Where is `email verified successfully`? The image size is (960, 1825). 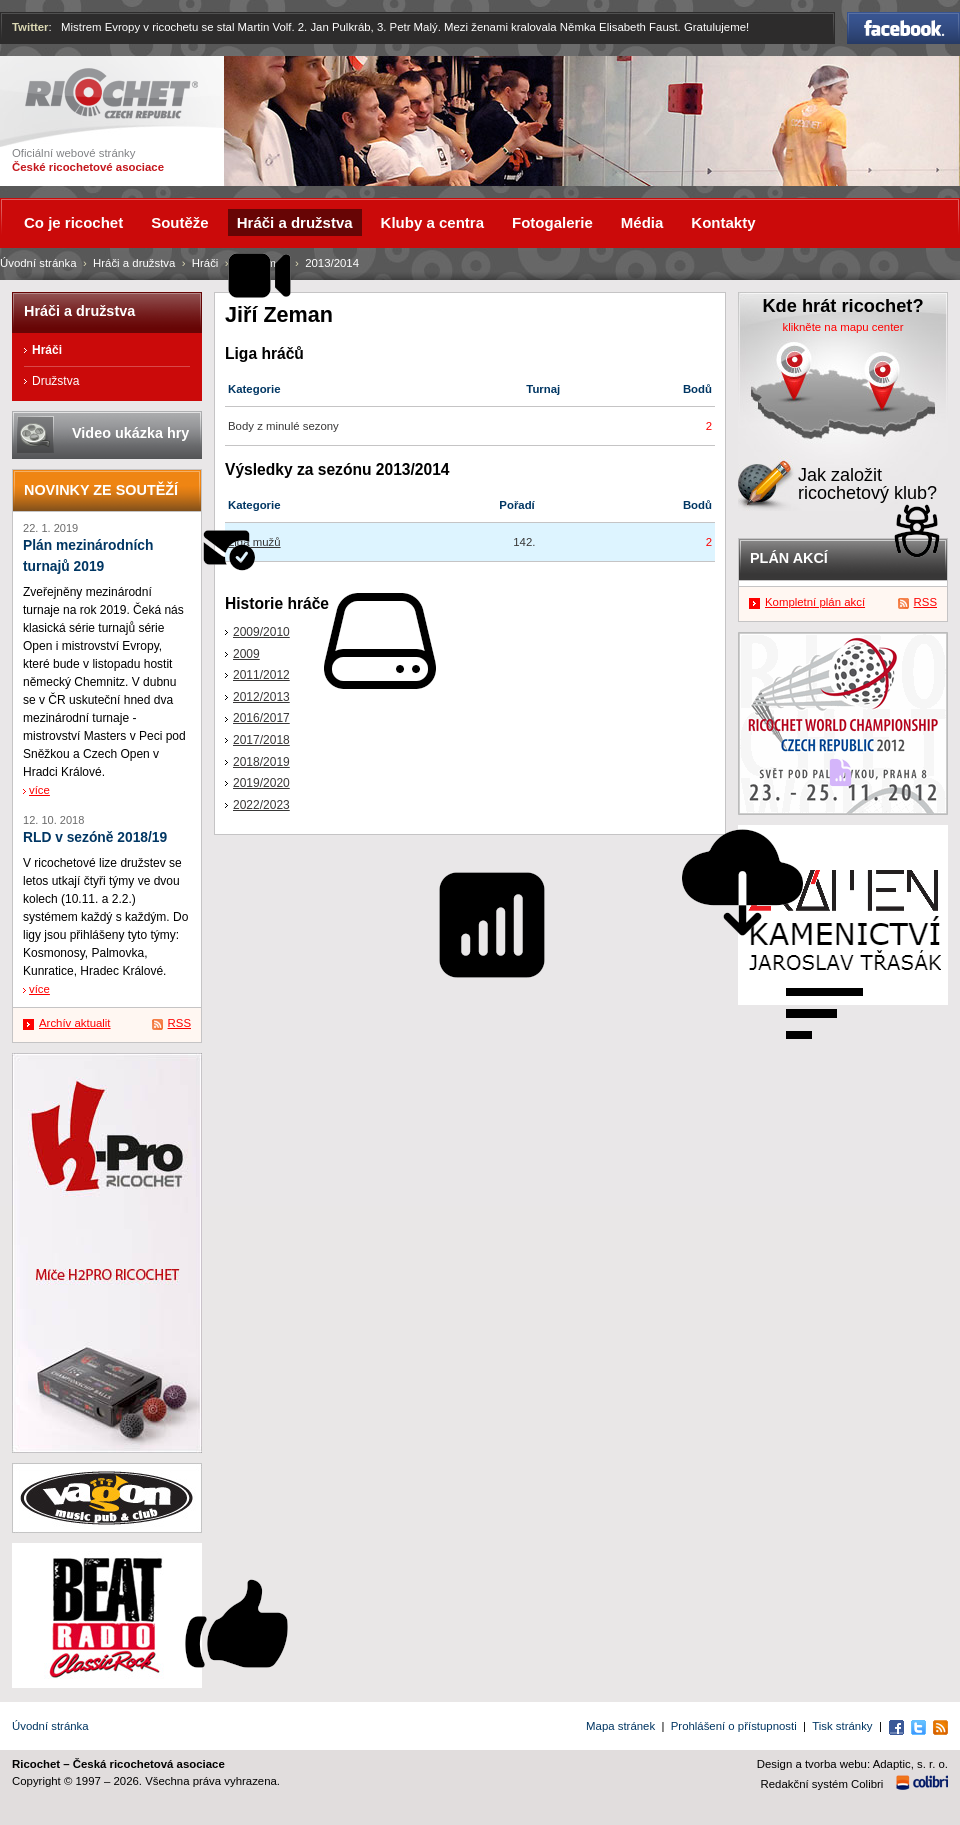 email verified successfully is located at coordinates (226, 547).